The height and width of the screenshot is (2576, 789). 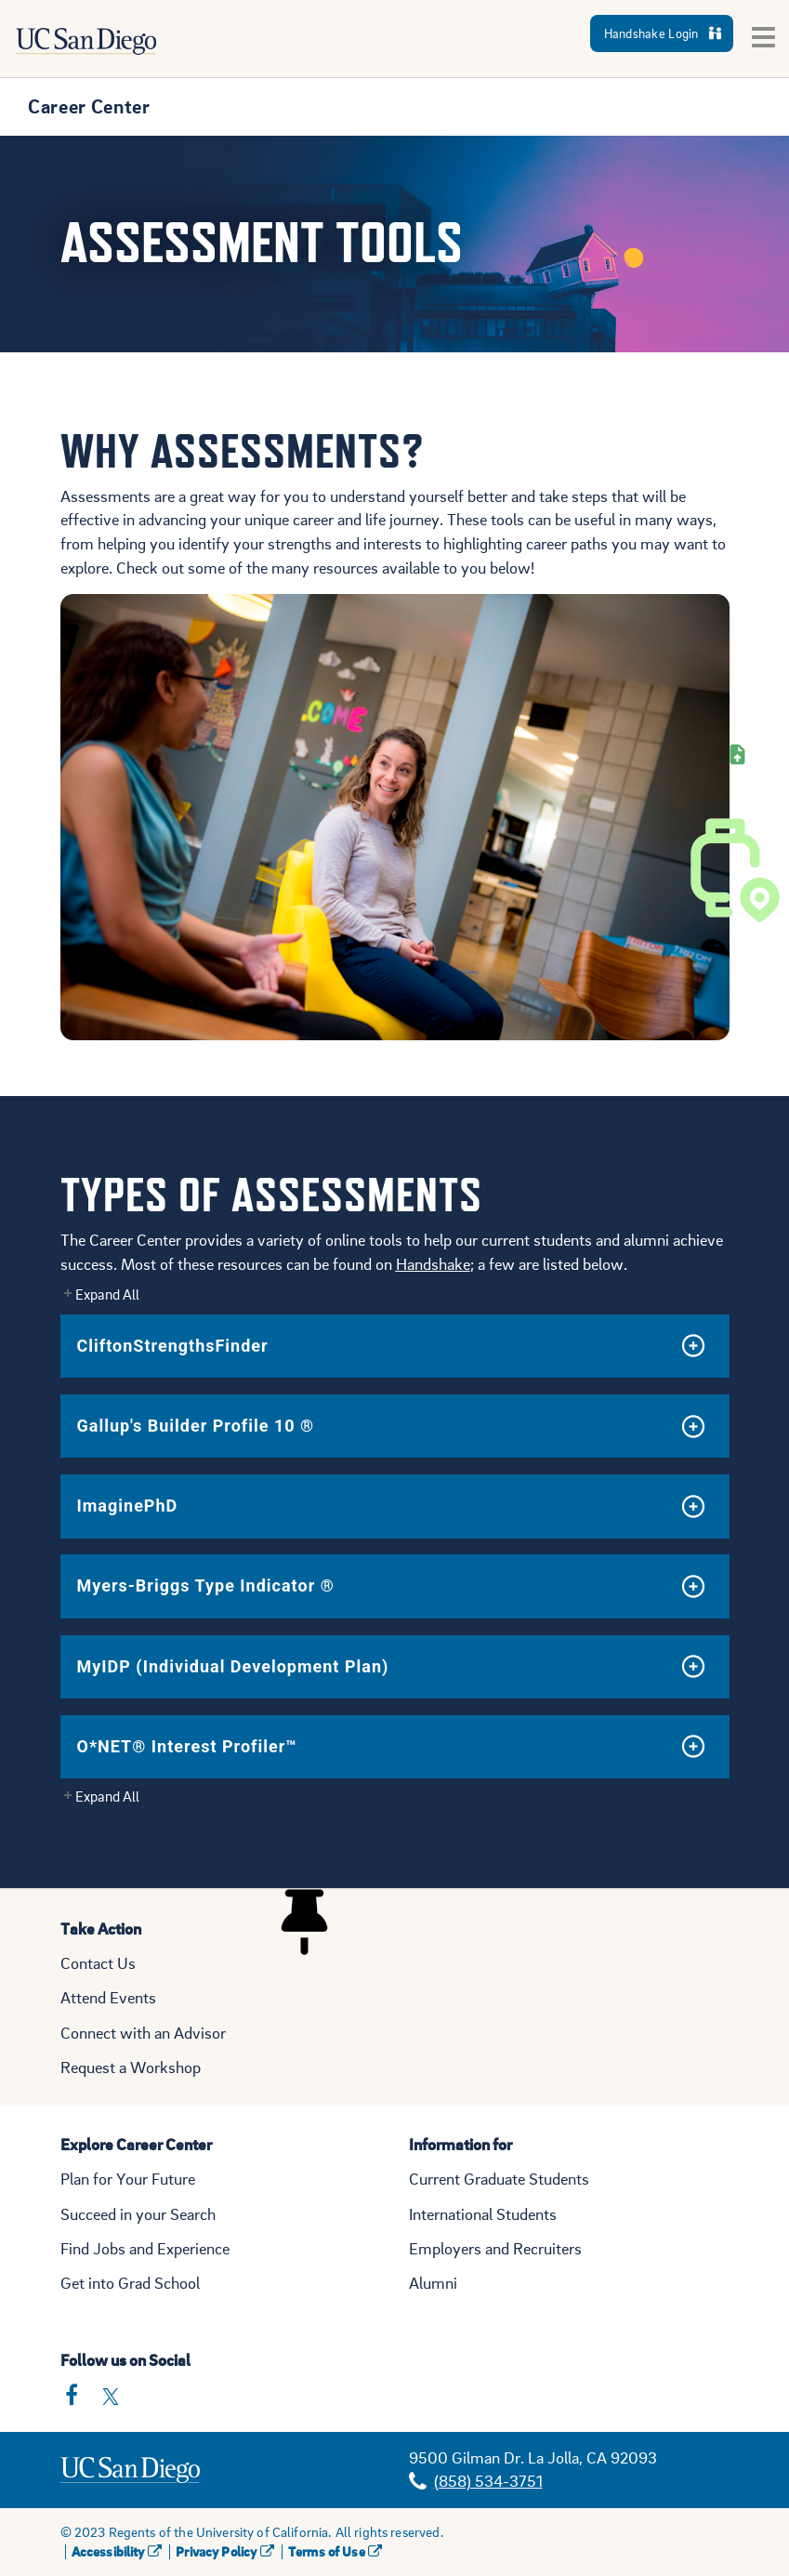 What do you see at coordinates (304, 1920) in the screenshot?
I see `pin an item to keep it visible` at bounding box center [304, 1920].